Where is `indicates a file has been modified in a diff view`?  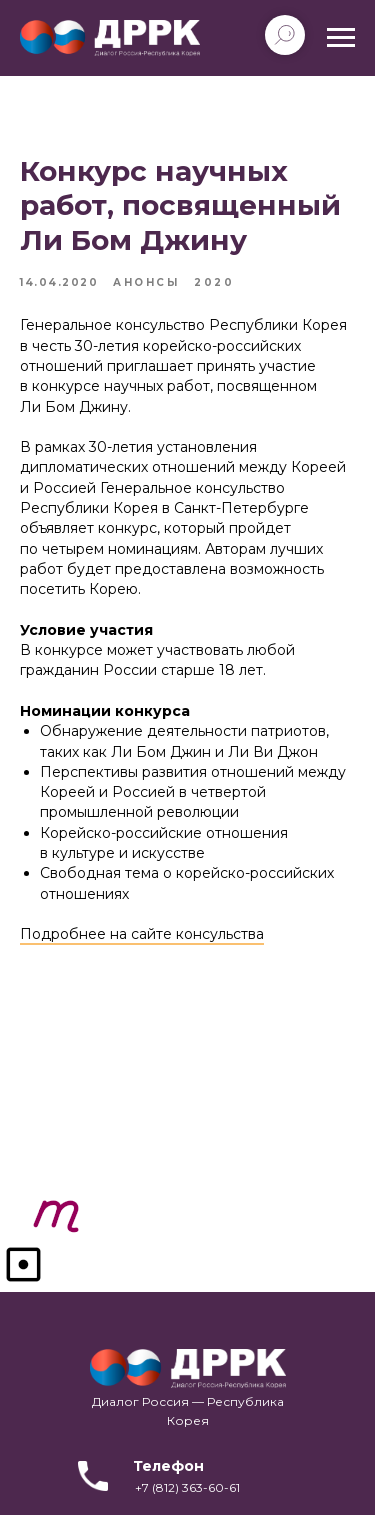
indicates a file has been modified in a diff view is located at coordinates (23, 1264).